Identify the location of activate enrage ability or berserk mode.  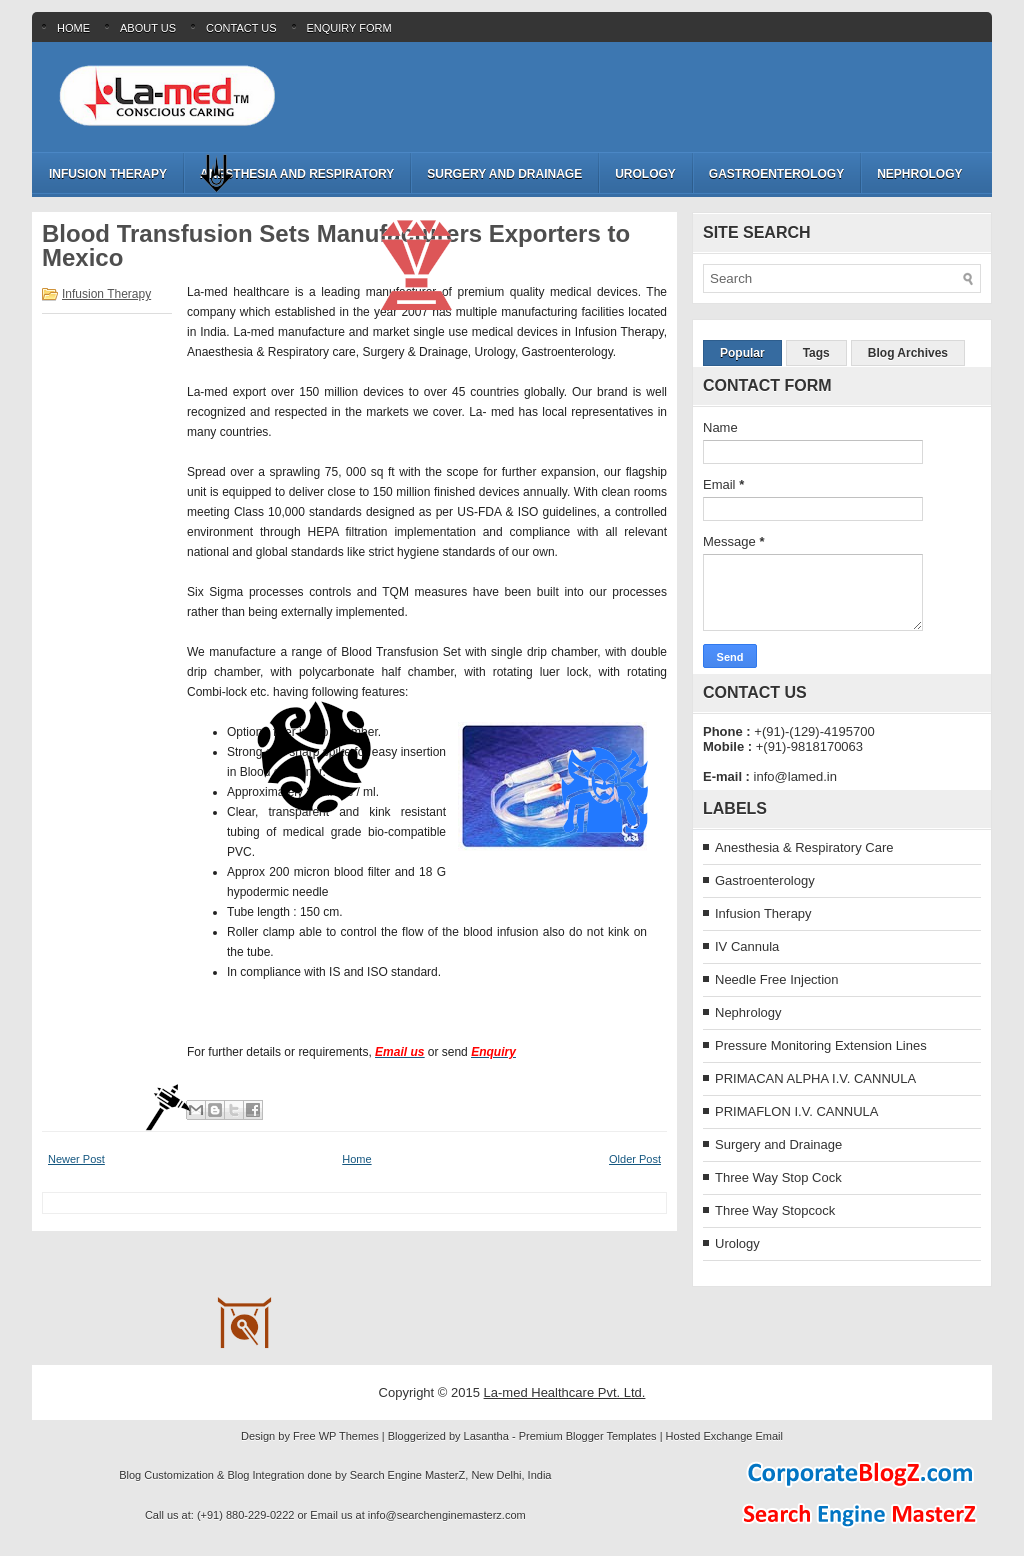
(604, 789).